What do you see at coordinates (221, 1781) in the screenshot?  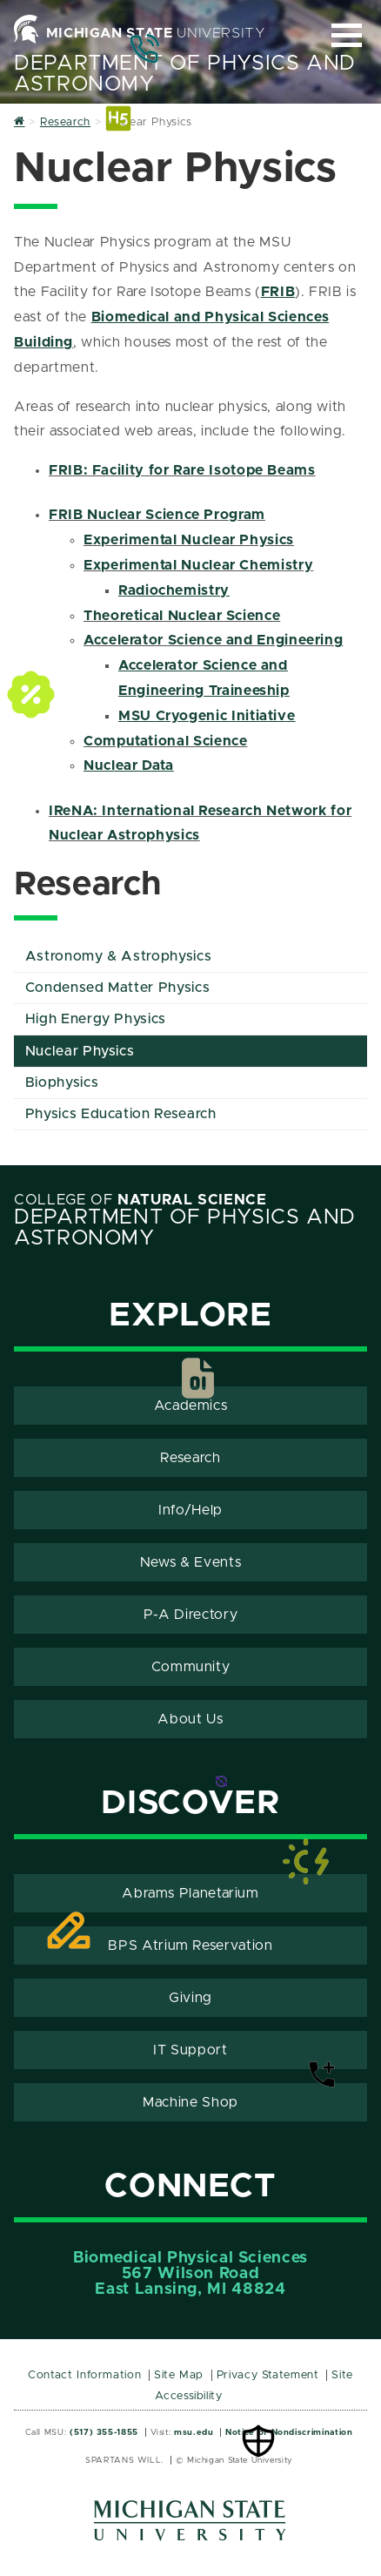 I see `refresh or sync data` at bounding box center [221, 1781].